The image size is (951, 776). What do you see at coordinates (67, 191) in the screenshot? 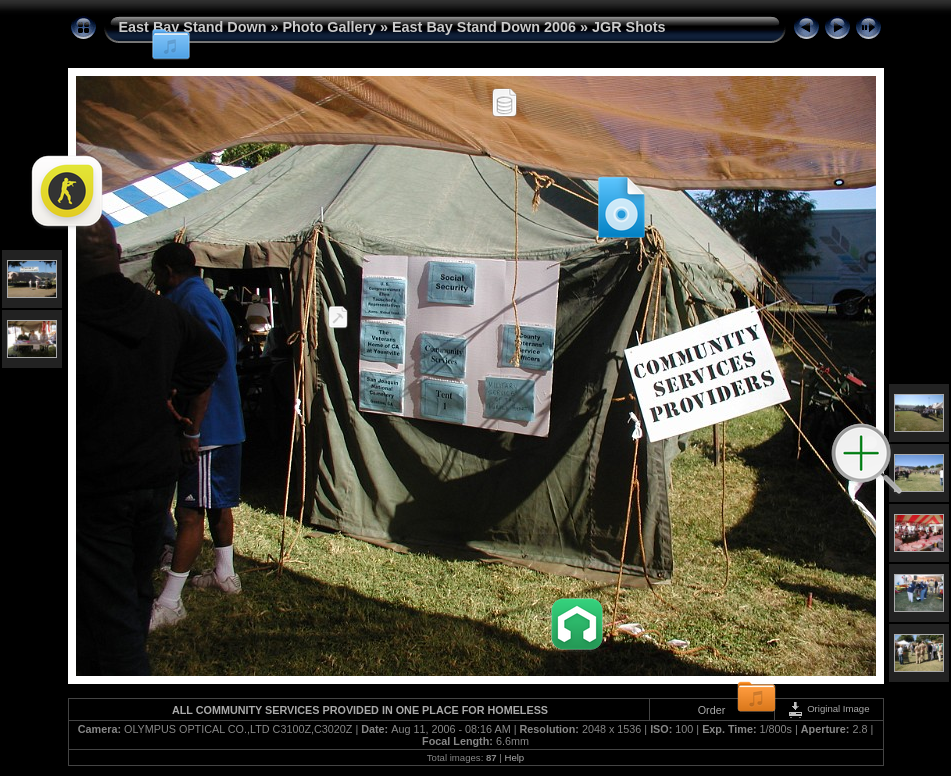
I see `launch counter-strike: condition zero` at bounding box center [67, 191].